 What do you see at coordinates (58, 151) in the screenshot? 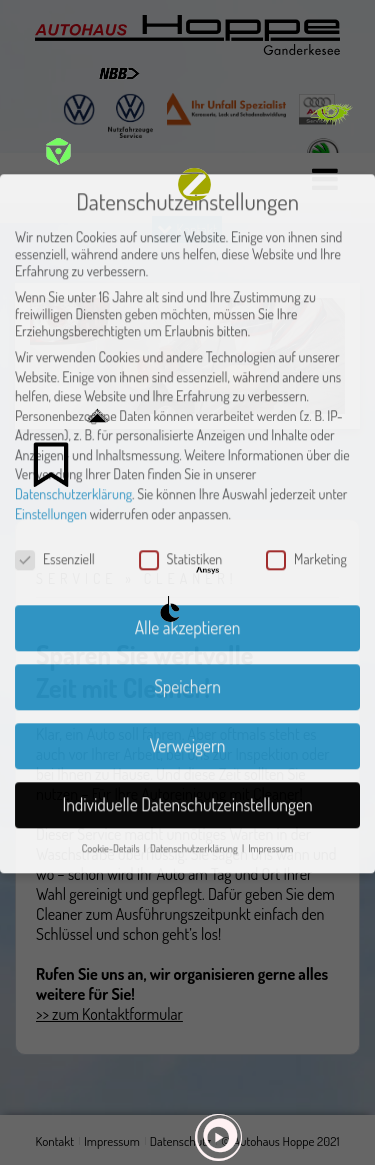
I see `nucleo icon library logo` at bounding box center [58, 151].